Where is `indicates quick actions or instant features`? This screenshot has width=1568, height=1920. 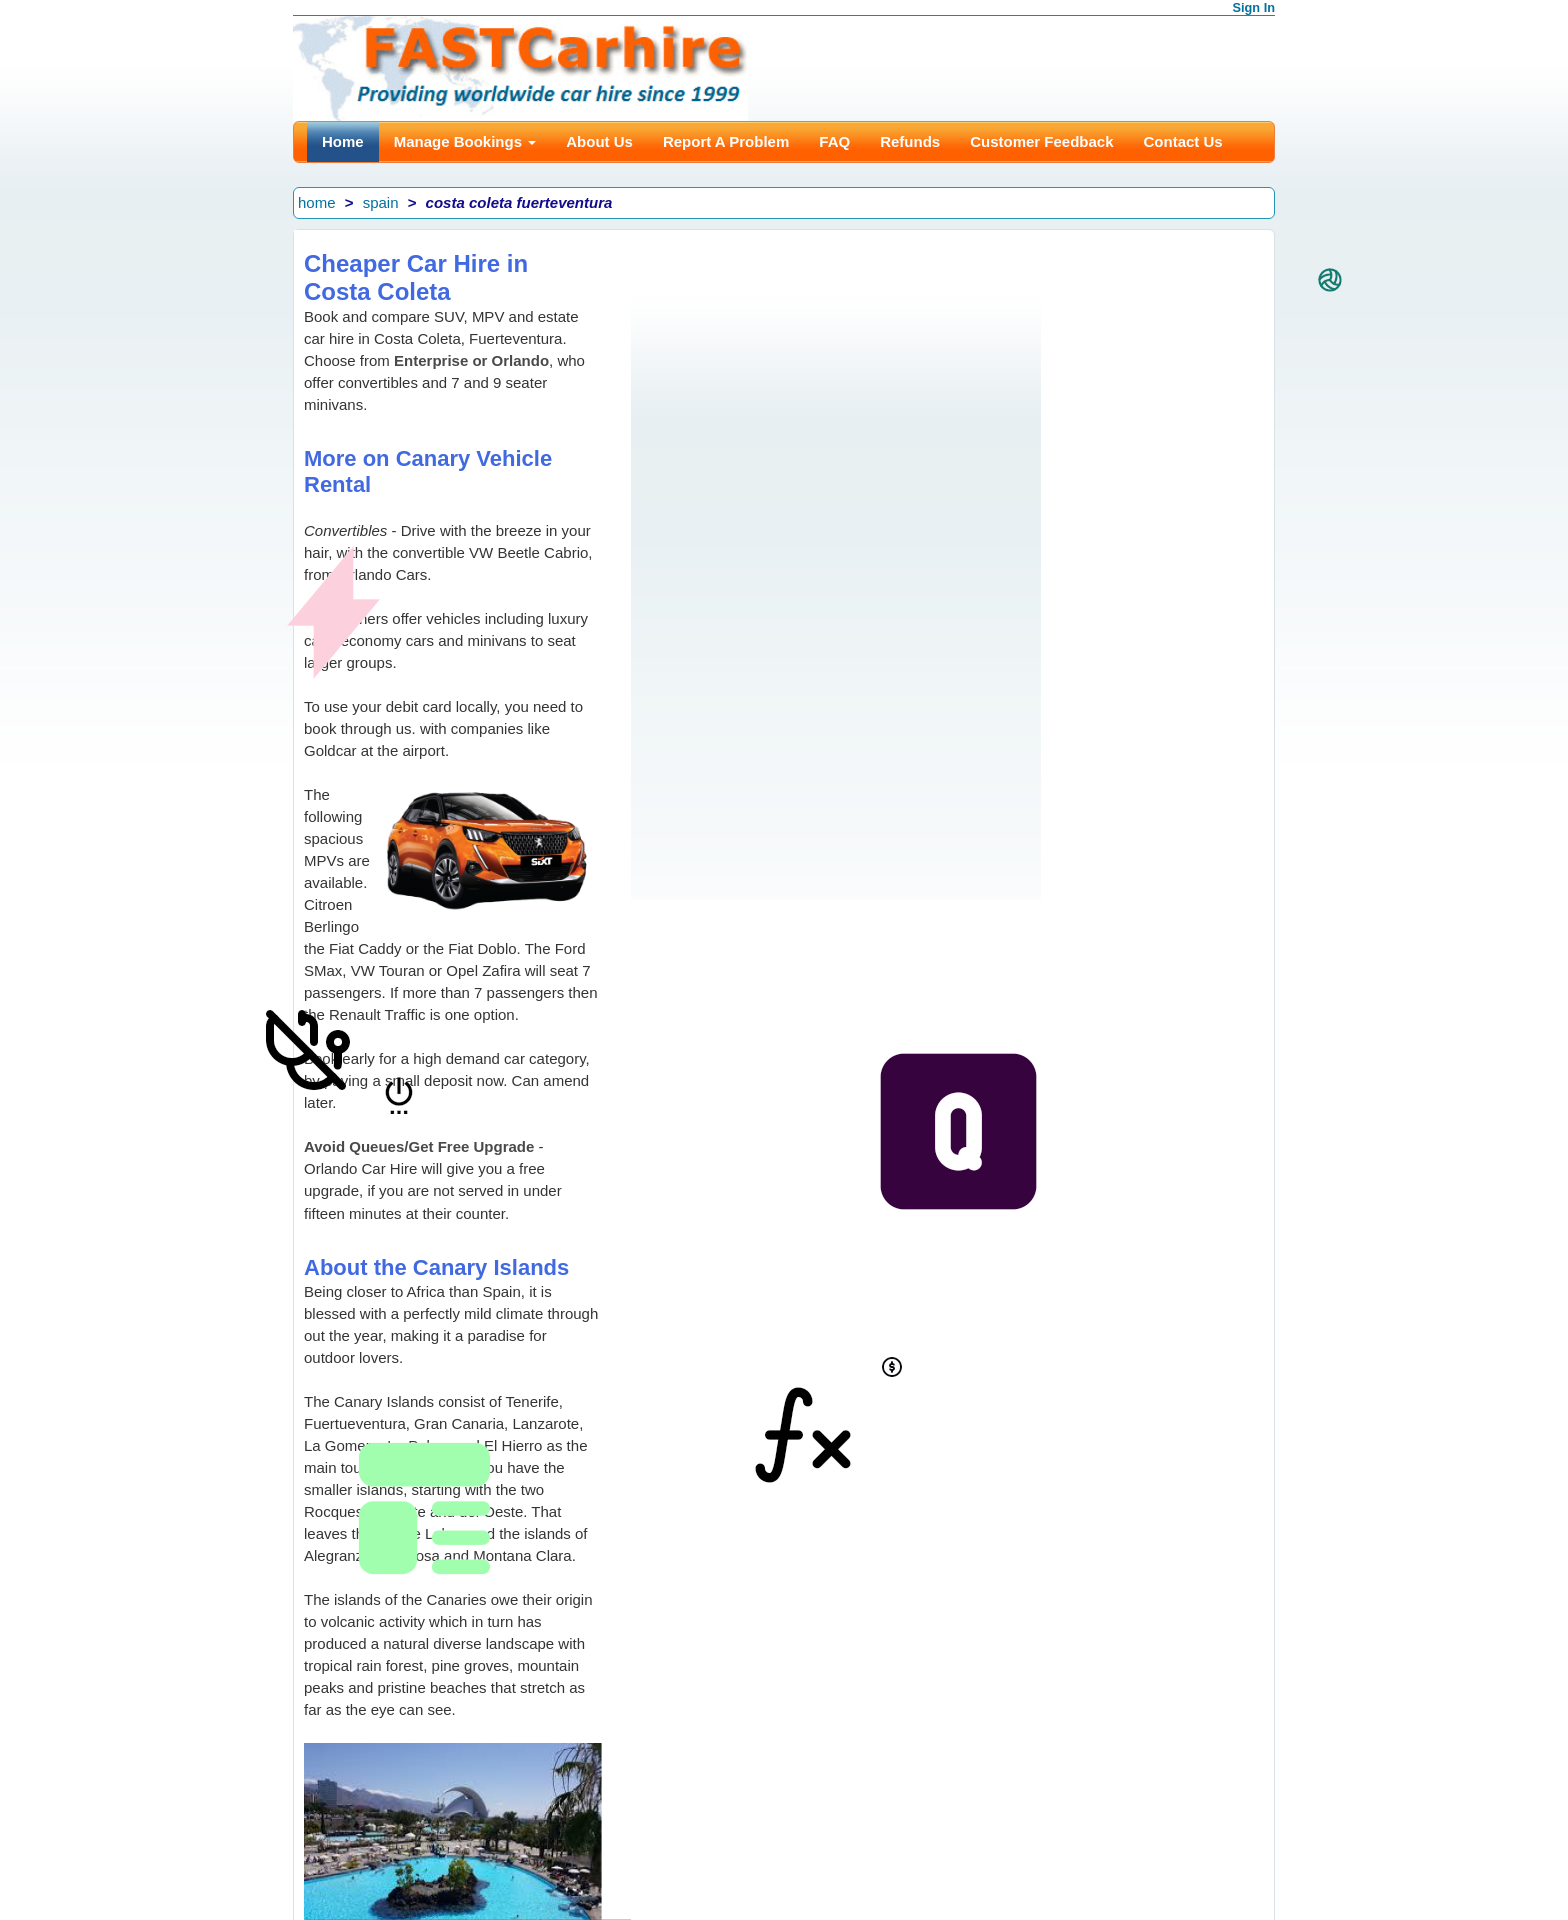 indicates quick actions or instant features is located at coordinates (333, 612).